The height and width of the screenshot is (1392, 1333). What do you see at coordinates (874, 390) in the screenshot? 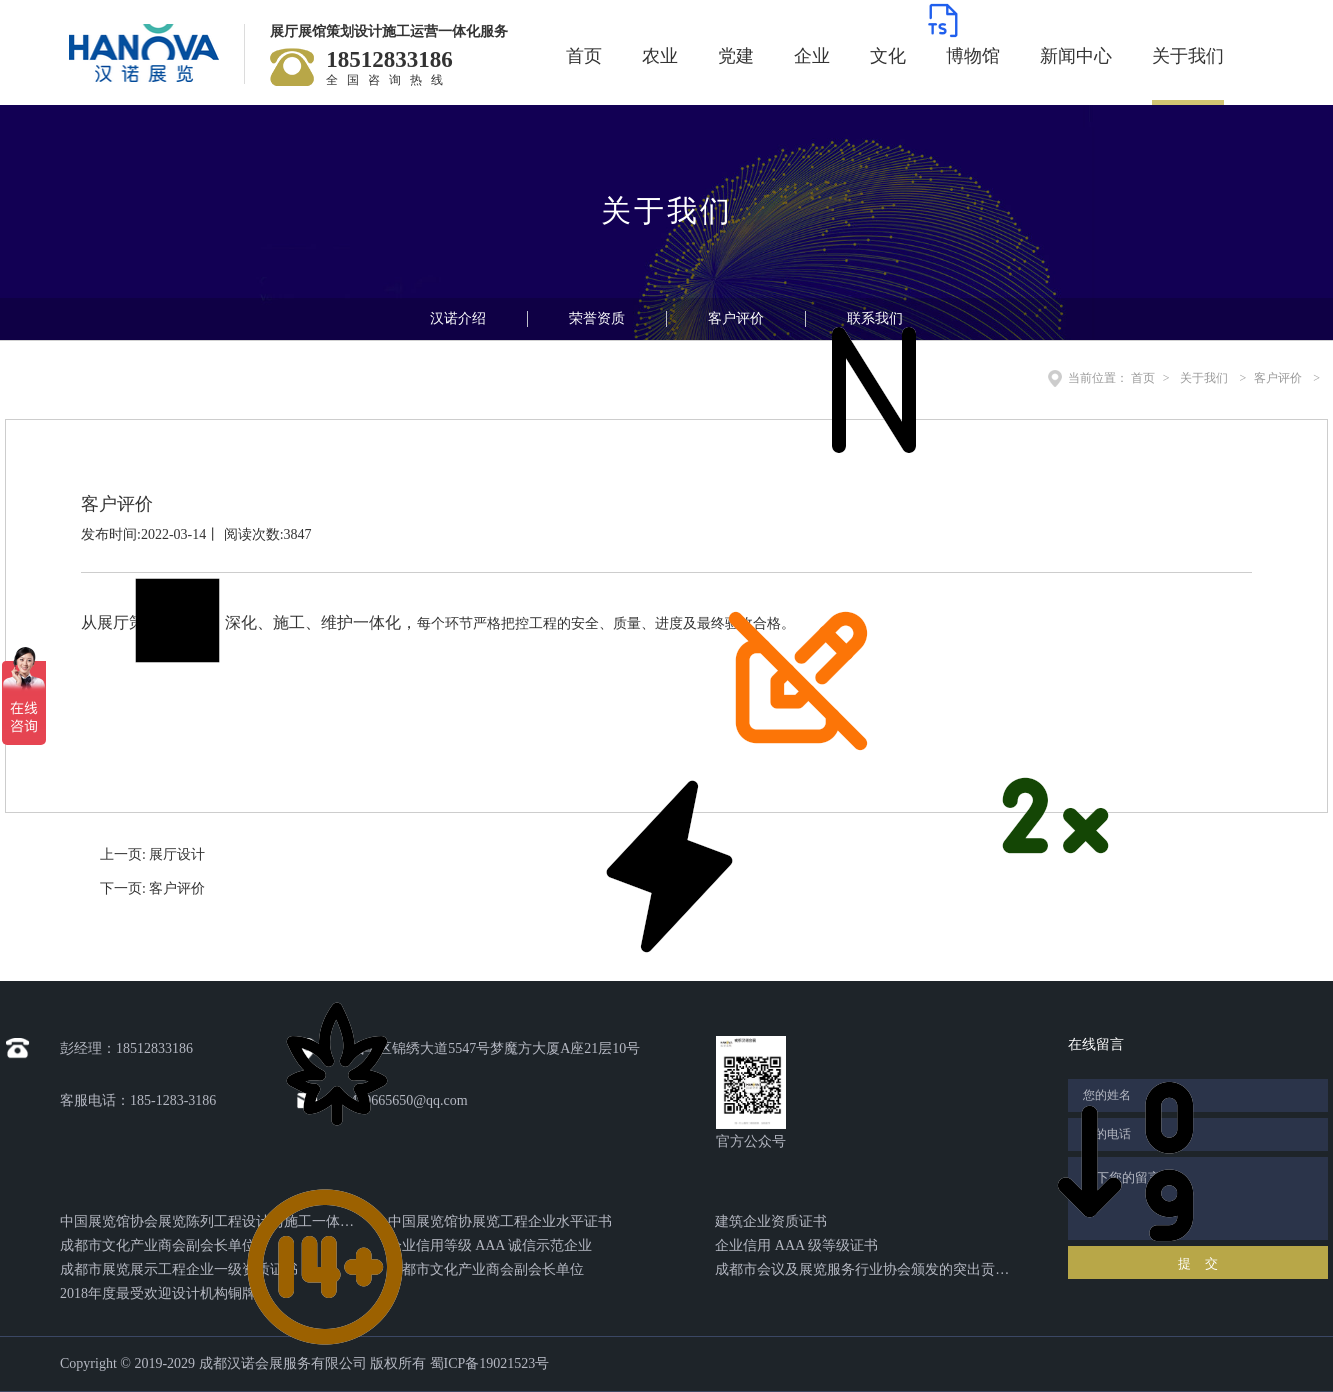
I see `indicates an item or option starting with the letter N` at bounding box center [874, 390].